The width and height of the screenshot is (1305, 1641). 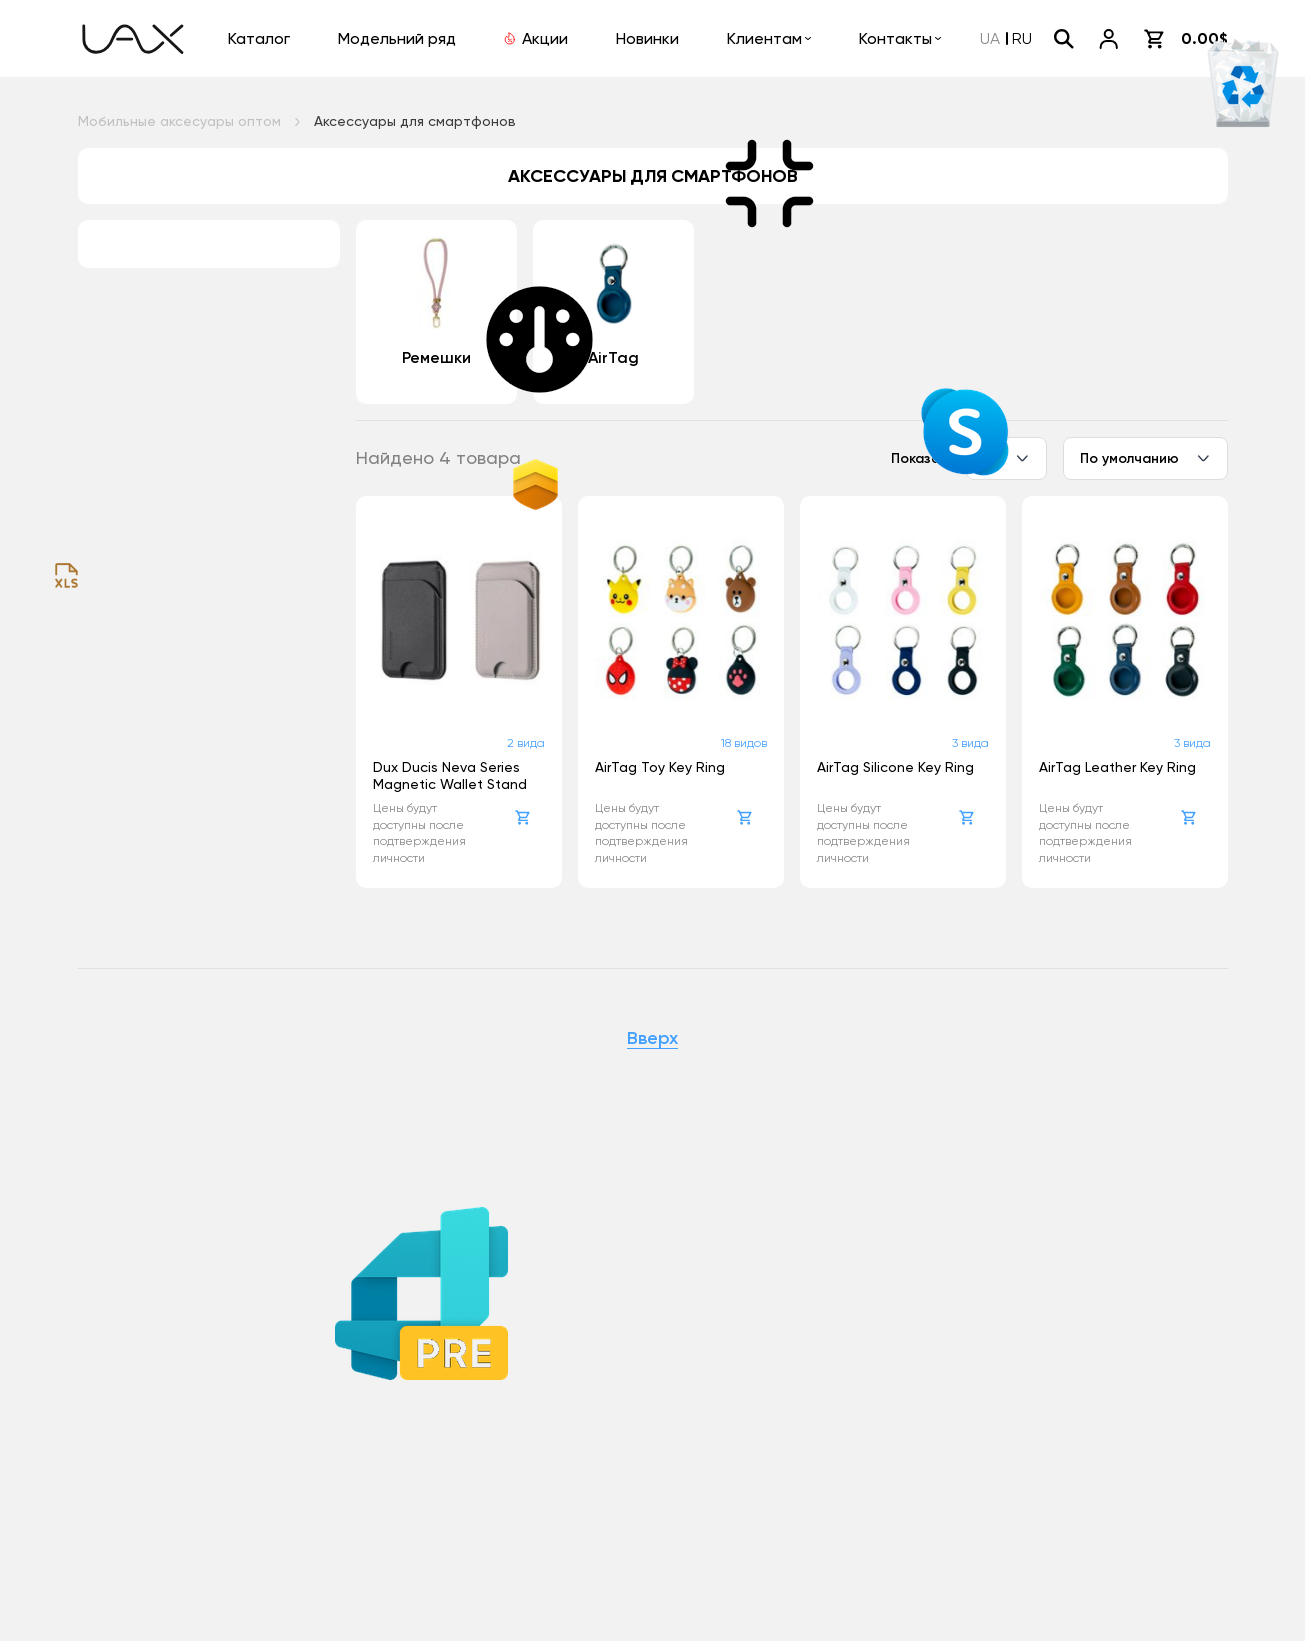 I want to click on open the recycle bin to view deleted files, so click(x=1243, y=85).